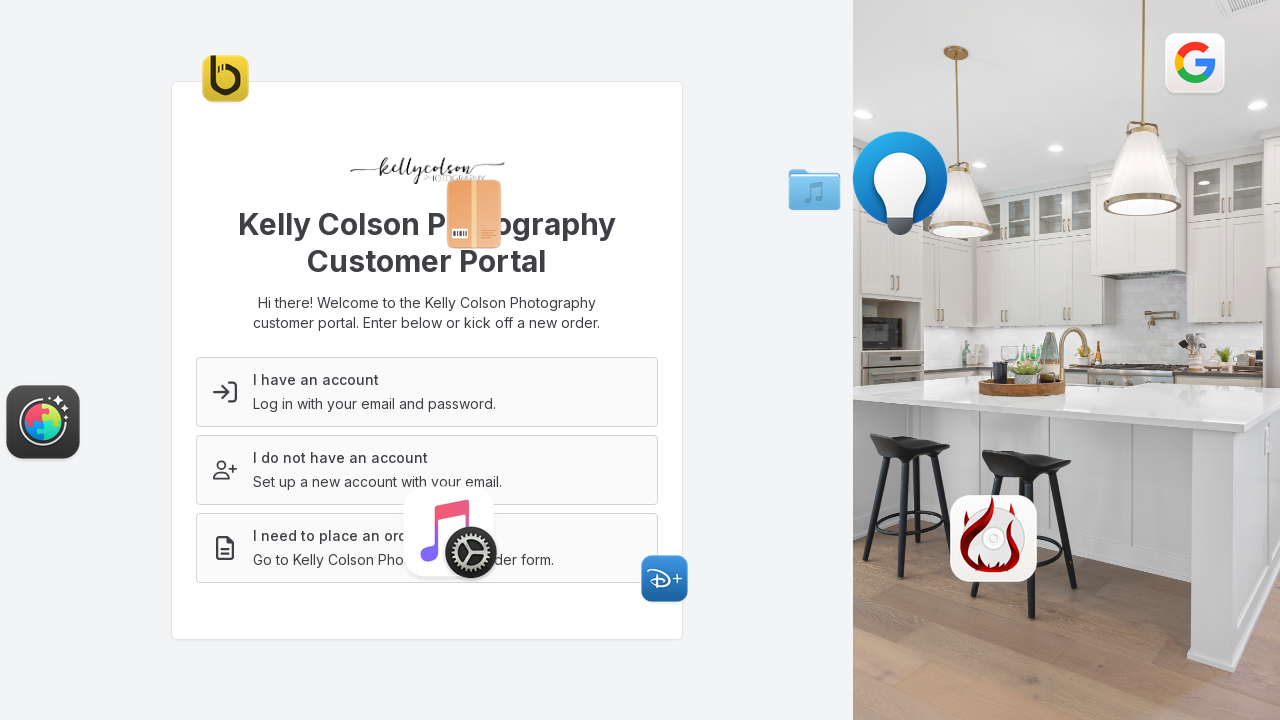 The height and width of the screenshot is (720, 1280). Describe the element at coordinates (664, 578) in the screenshot. I see `open the Disney+ streaming app` at that location.